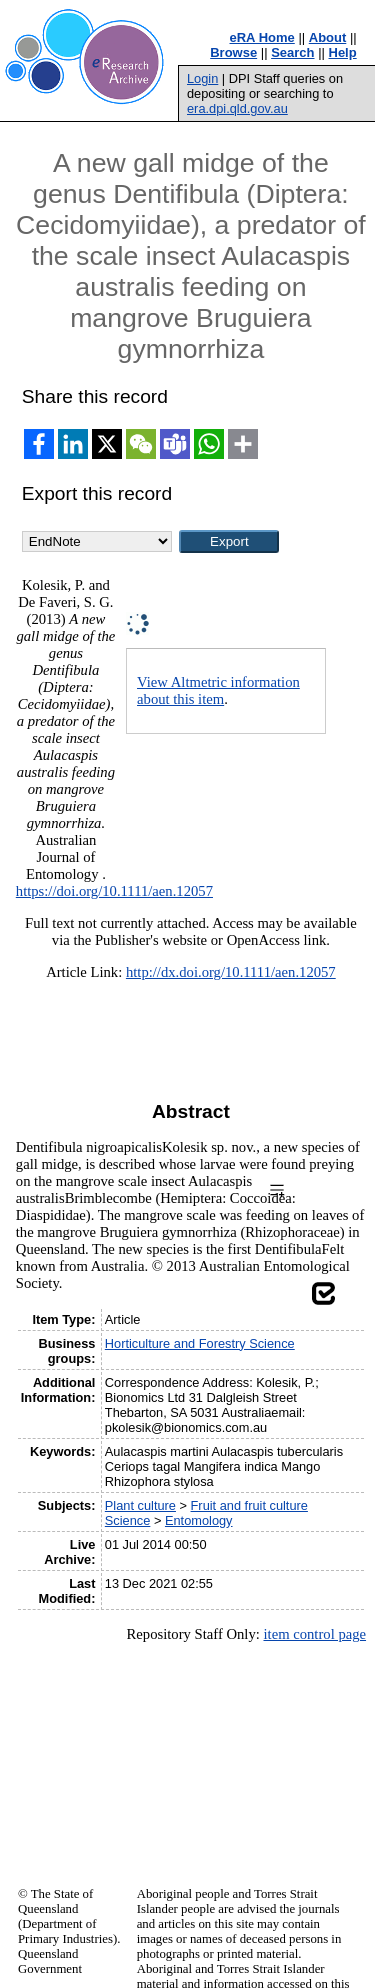  Describe the element at coordinates (277, 1190) in the screenshot. I see `add a new item to playlist` at that location.